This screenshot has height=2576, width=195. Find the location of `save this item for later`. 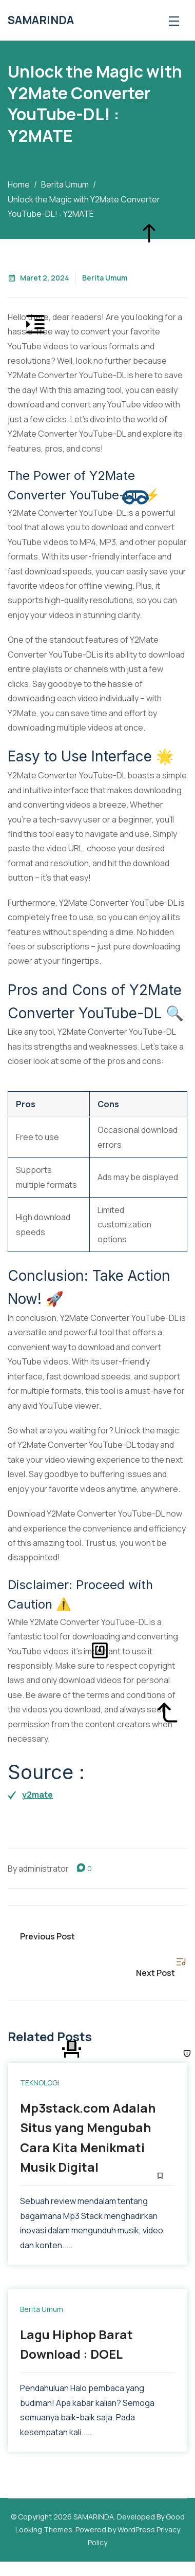

save this item for later is located at coordinates (160, 2176).